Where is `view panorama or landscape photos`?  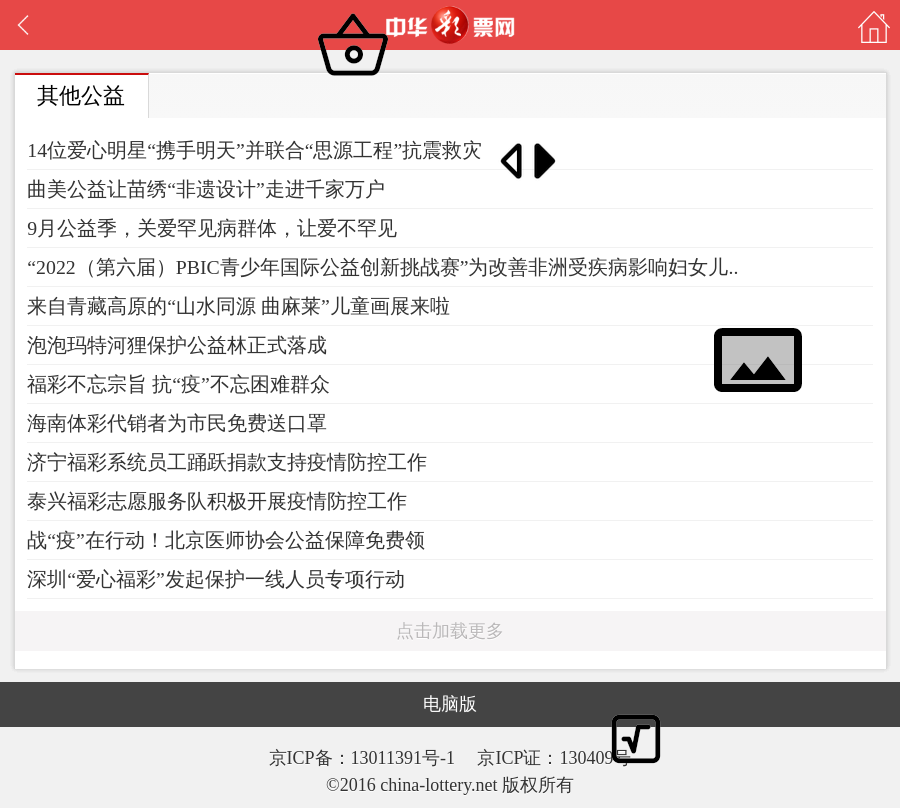
view panorama or landscape photos is located at coordinates (758, 360).